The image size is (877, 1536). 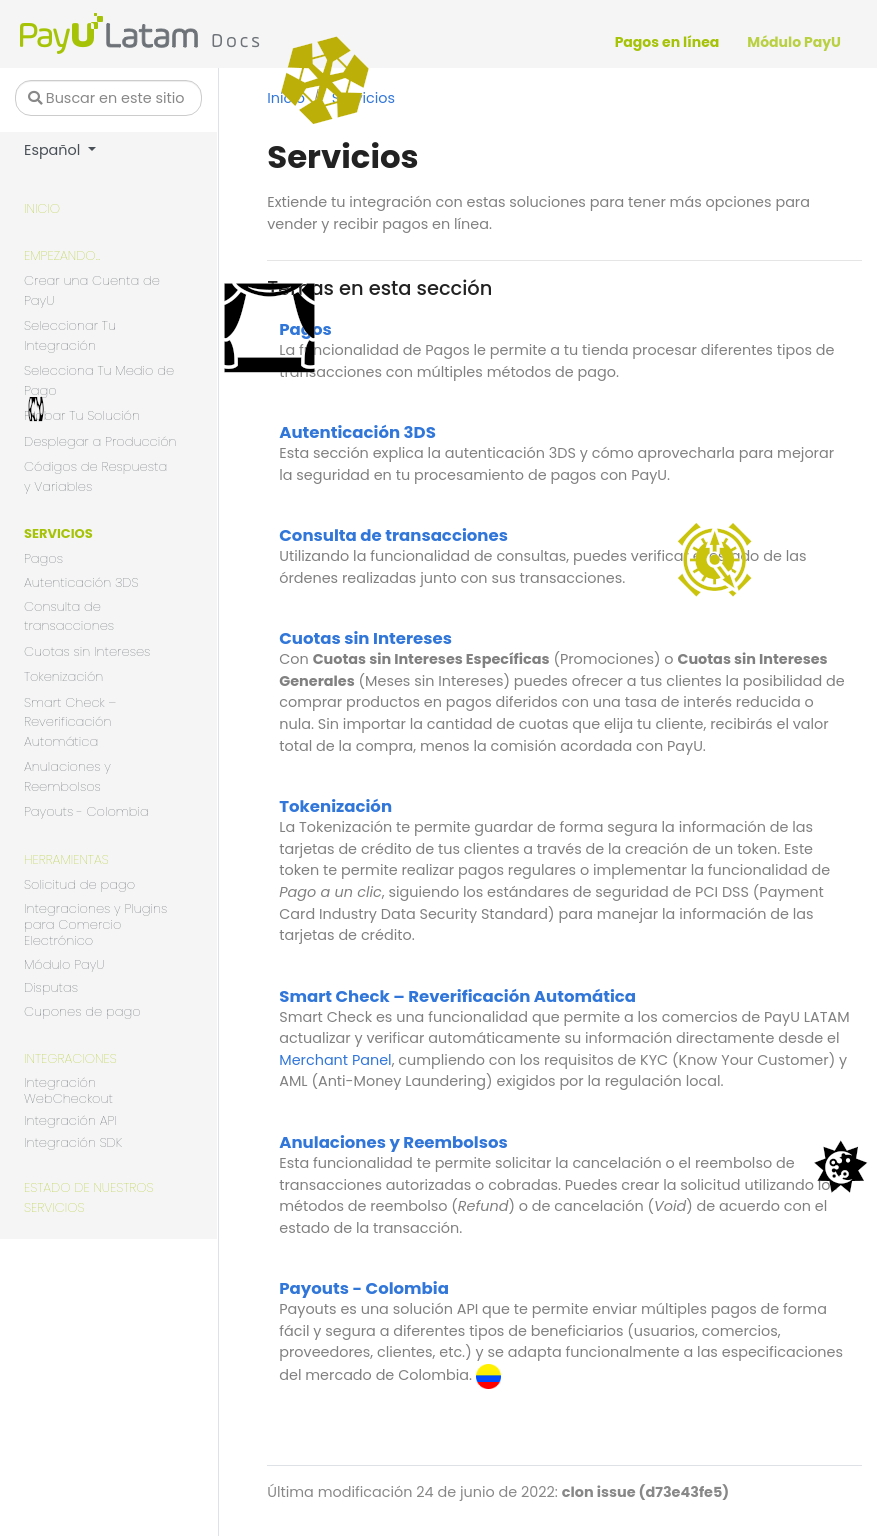 What do you see at coordinates (325, 80) in the screenshot?
I see `activate cold or freeze mode` at bounding box center [325, 80].